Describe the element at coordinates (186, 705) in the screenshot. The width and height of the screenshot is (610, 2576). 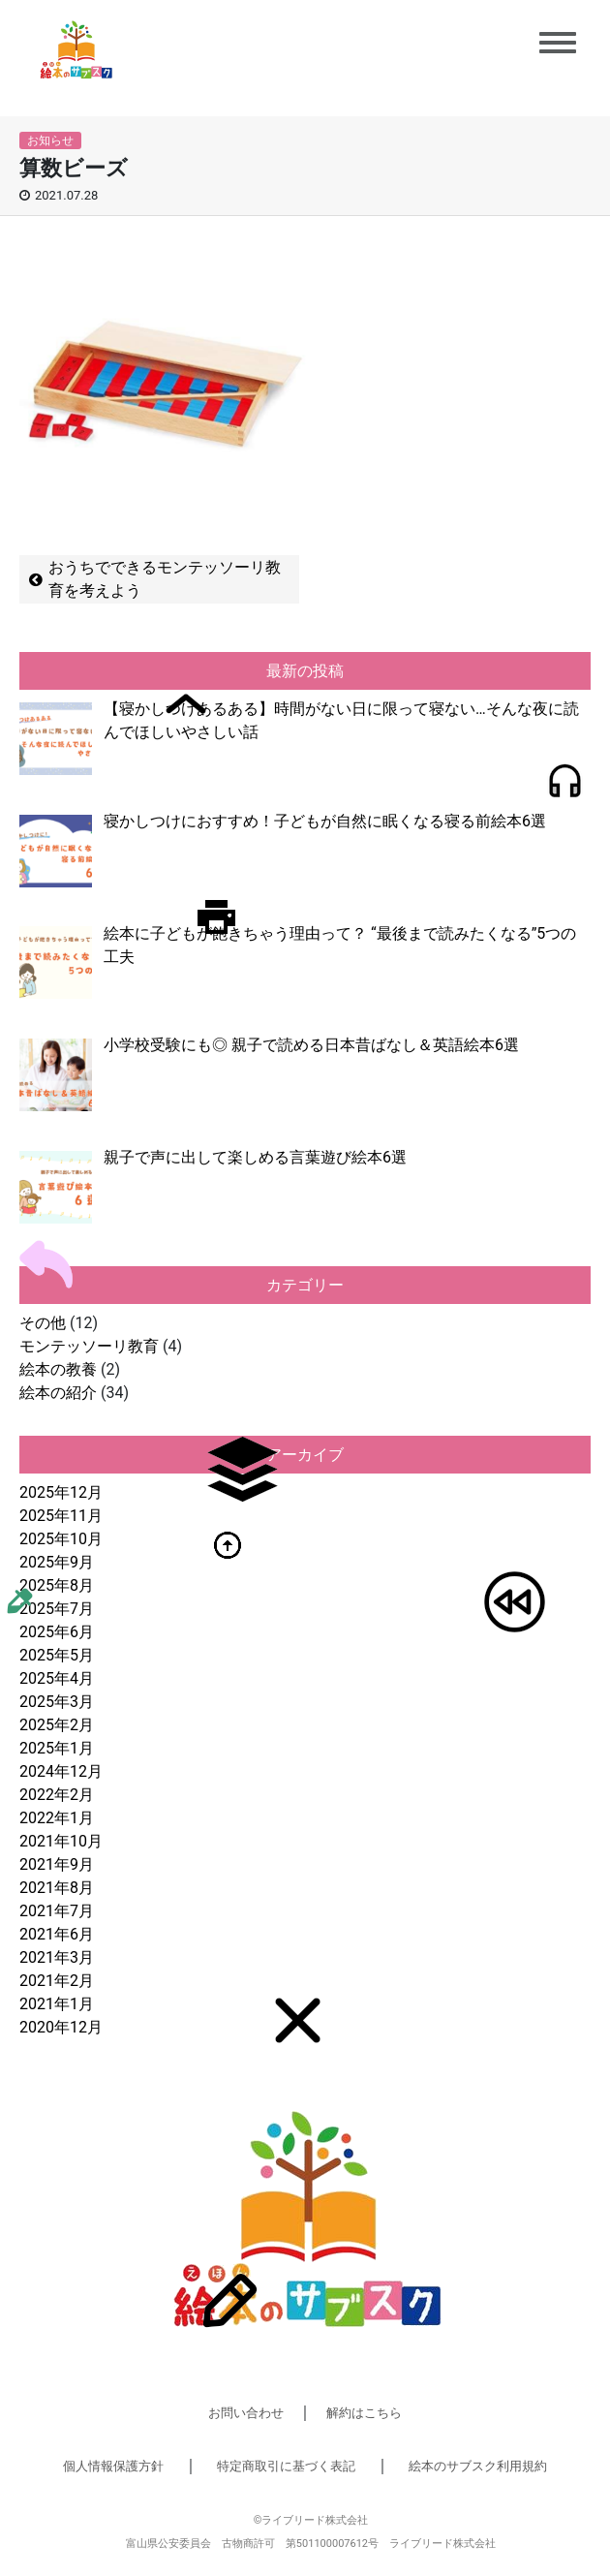
I see `collapse an expanded section or menu` at that location.